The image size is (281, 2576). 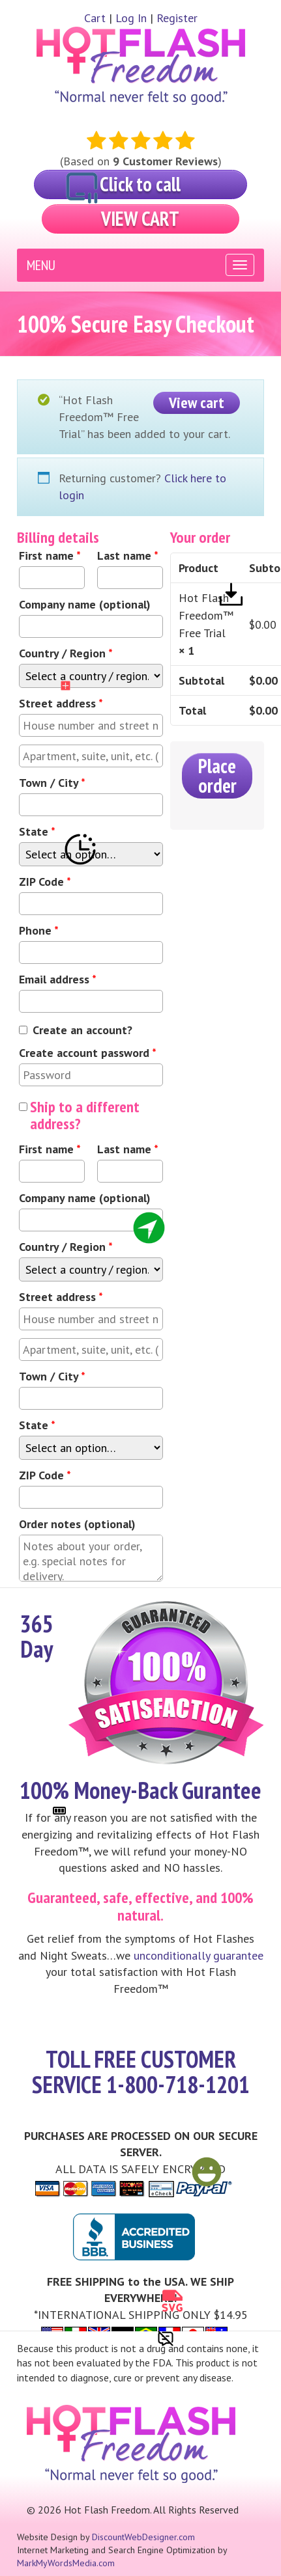 I want to click on pause media playback on tablet device, so click(x=81, y=186).